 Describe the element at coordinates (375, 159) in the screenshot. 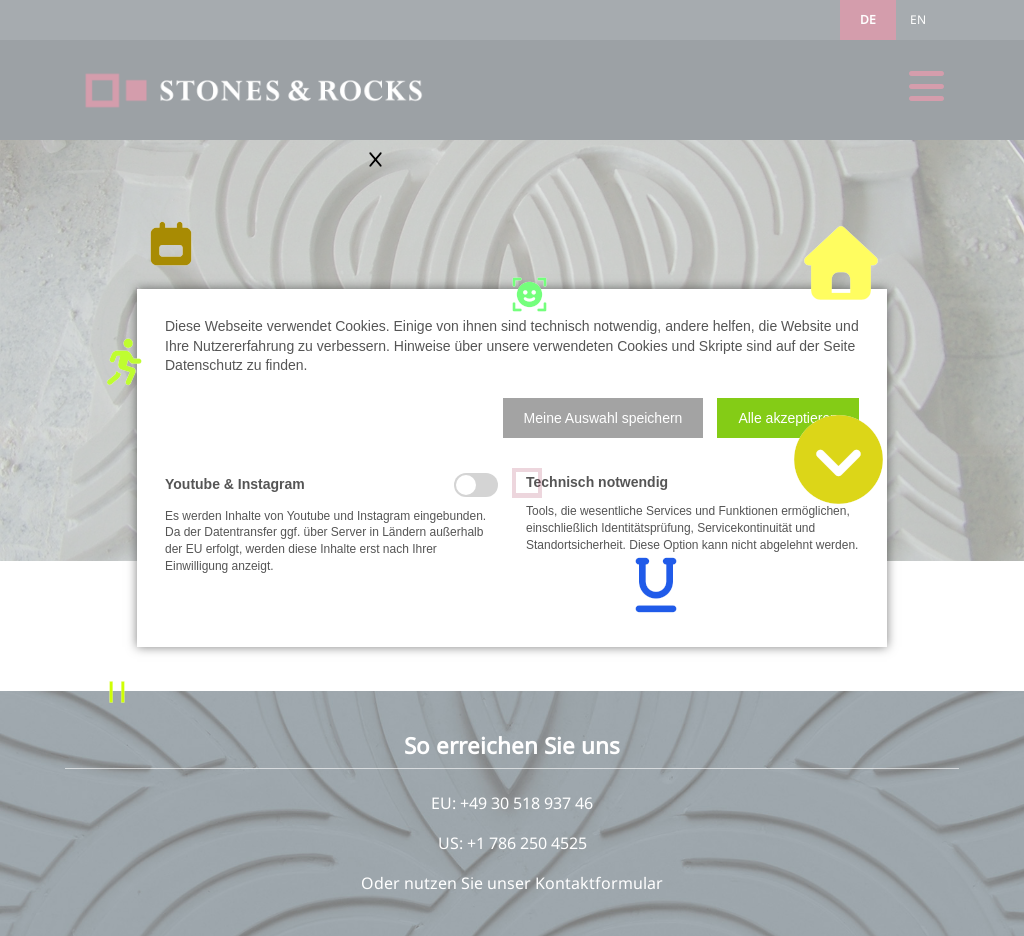

I see `close or dismiss a dialog` at that location.